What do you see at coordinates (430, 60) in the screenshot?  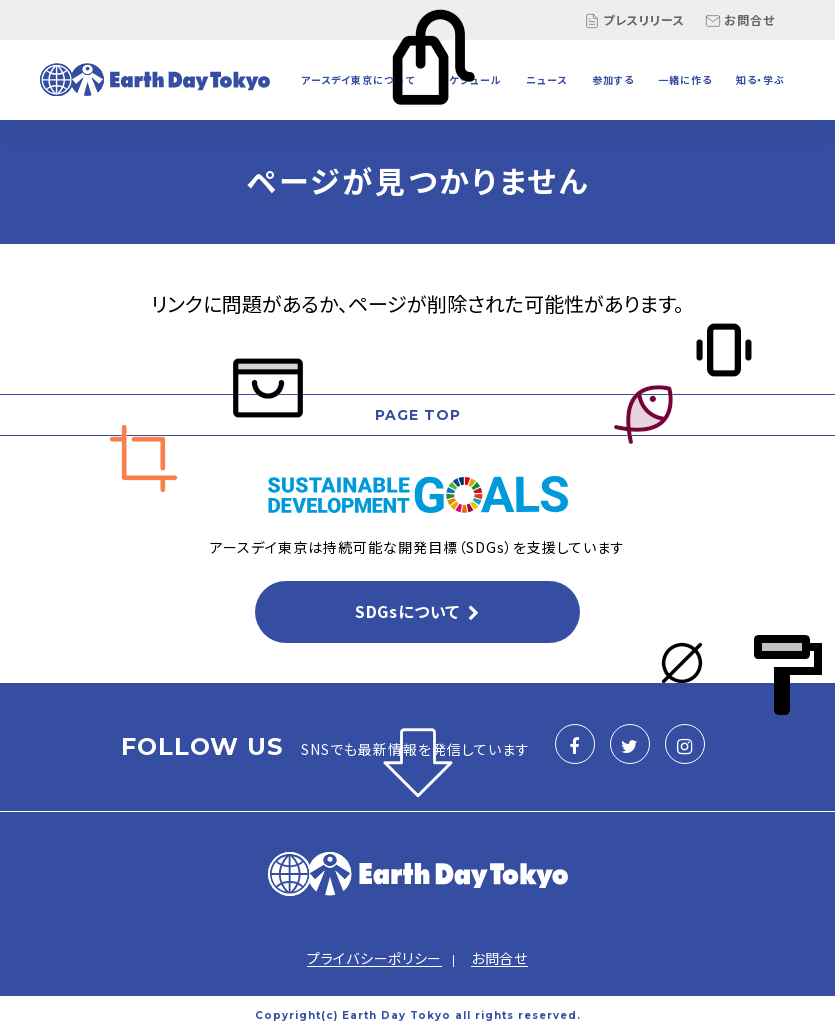 I see `select tea or hot beverage option` at bounding box center [430, 60].